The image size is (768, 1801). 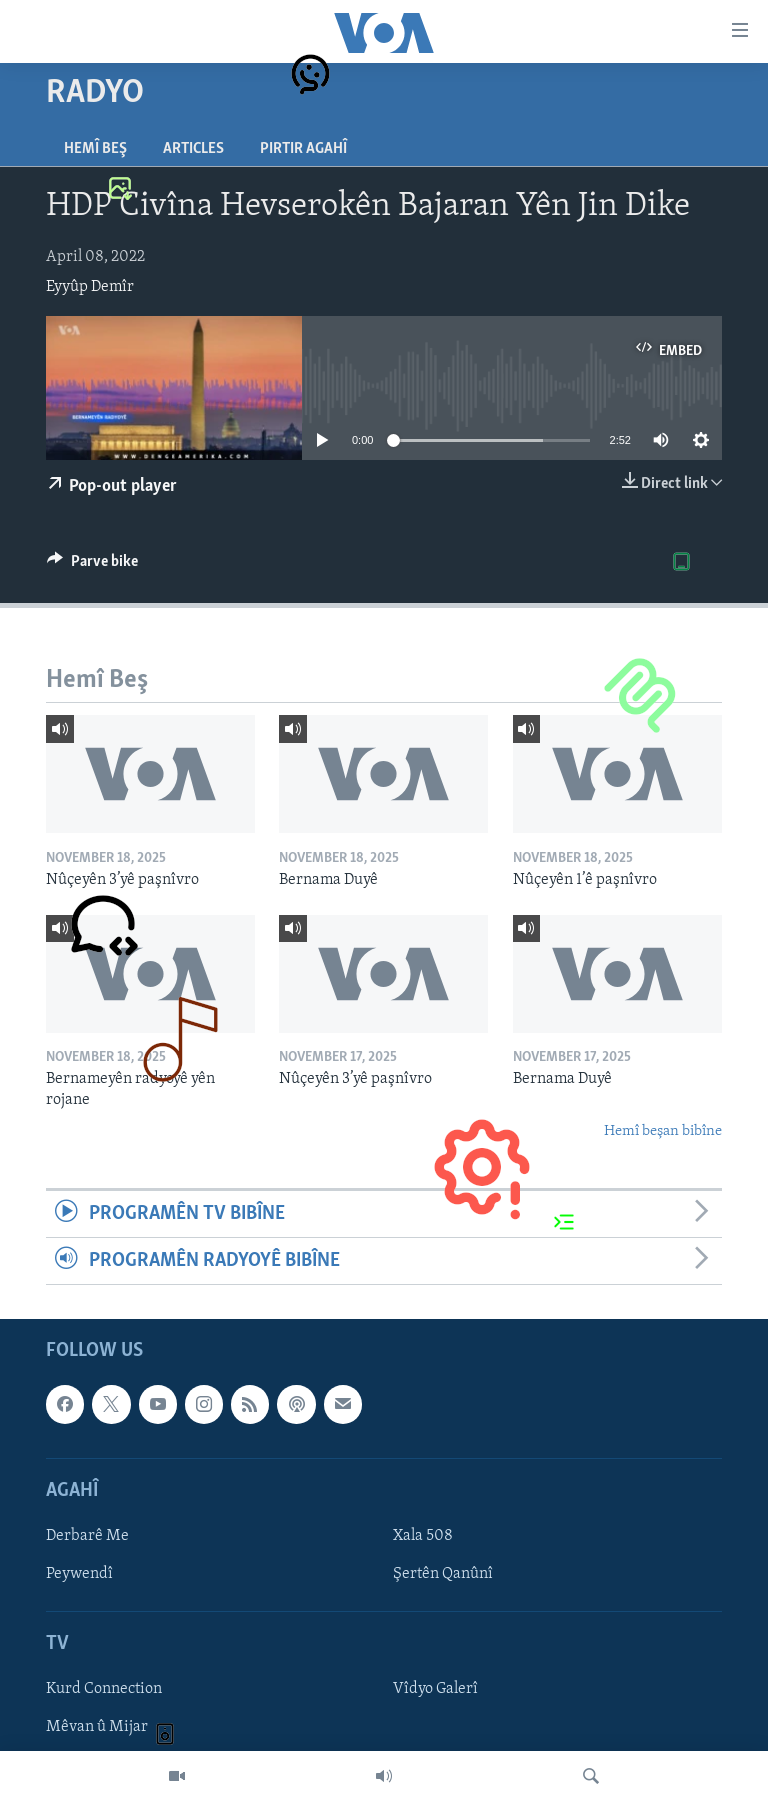 What do you see at coordinates (310, 73) in the screenshot?
I see `indicates overwhelmed or stressed state` at bounding box center [310, 73].